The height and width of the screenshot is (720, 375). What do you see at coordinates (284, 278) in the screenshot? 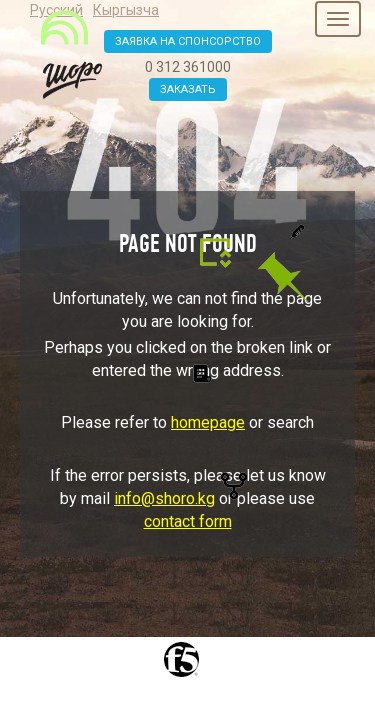
I see `visit pinboard bookmarking service` at bounding box center [284, 278].